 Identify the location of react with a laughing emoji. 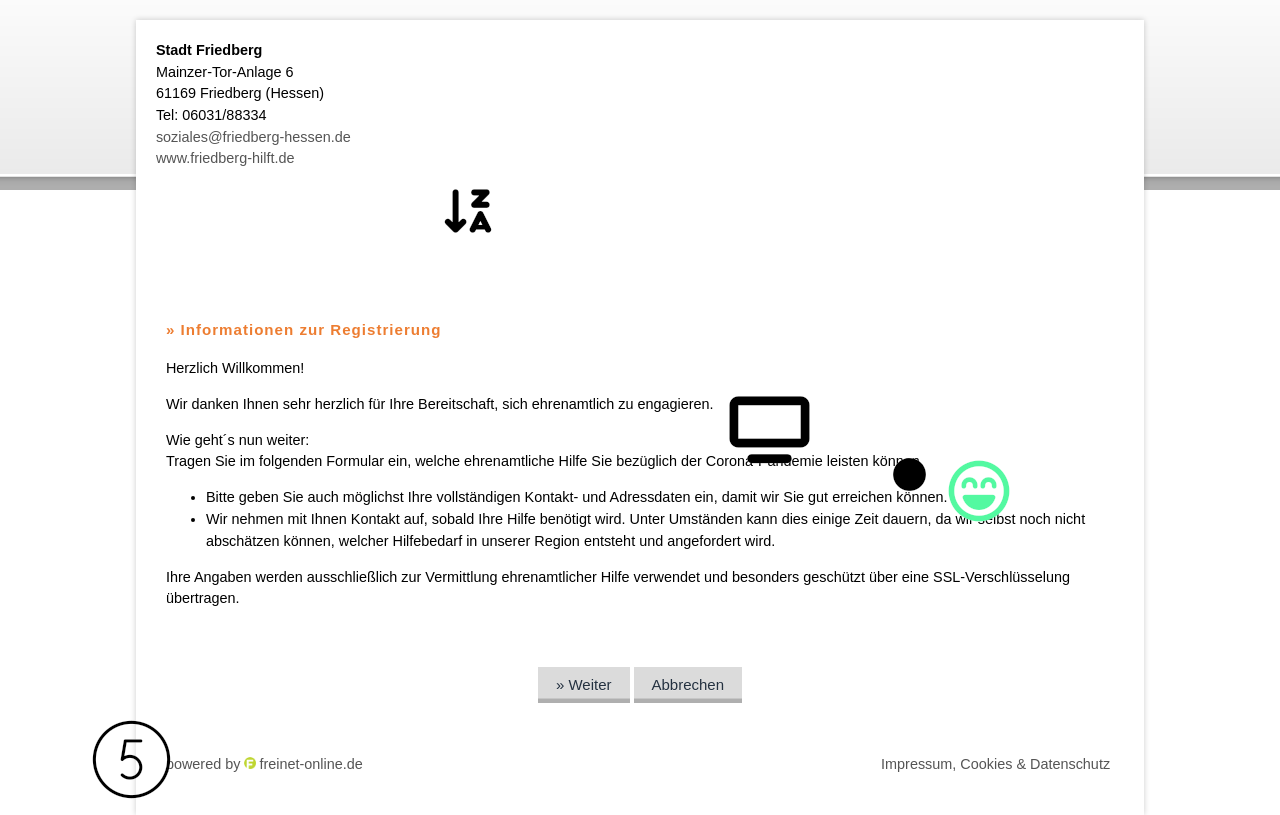
(979, 491).